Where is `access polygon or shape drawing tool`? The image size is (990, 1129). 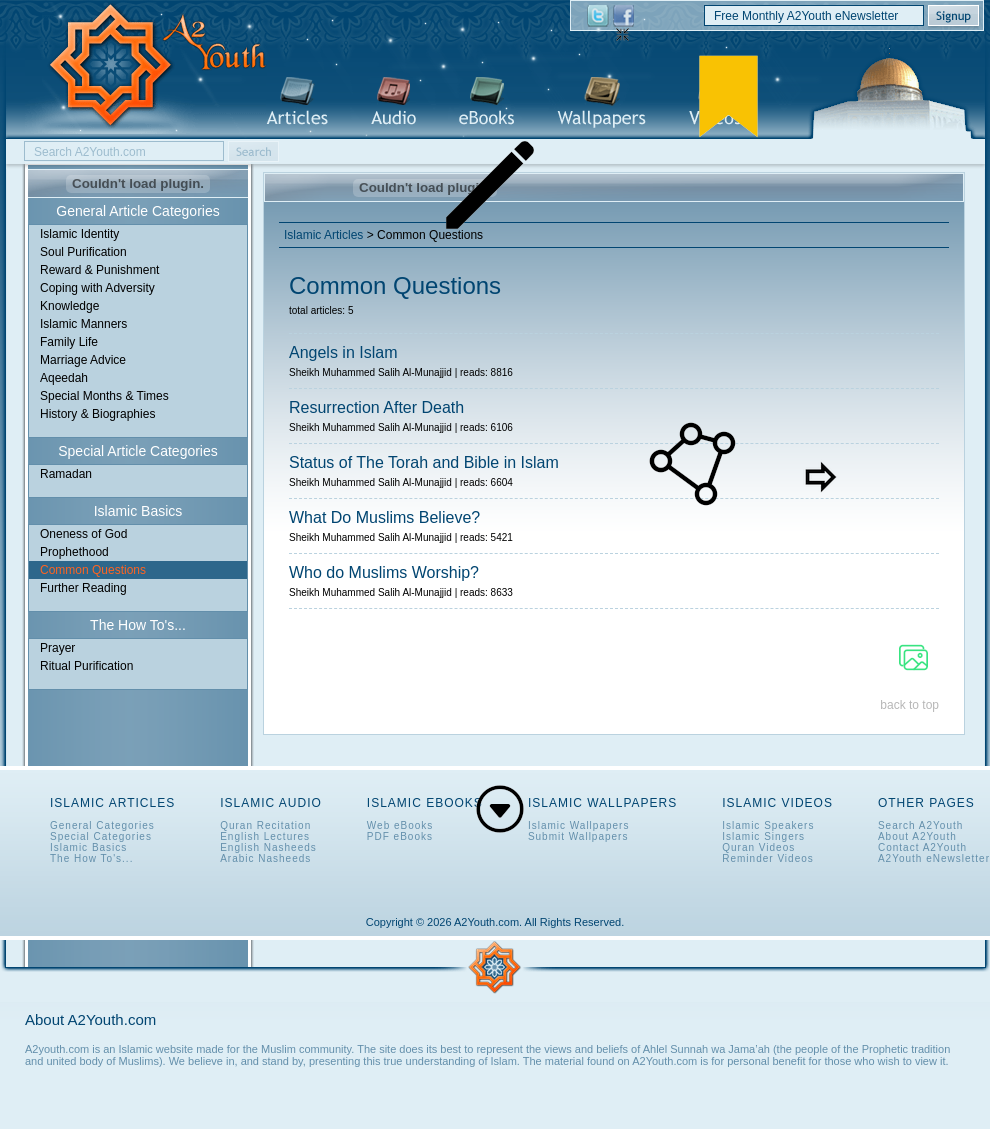 access polygon or shape drawing tool is located at coordinates (694, 464).